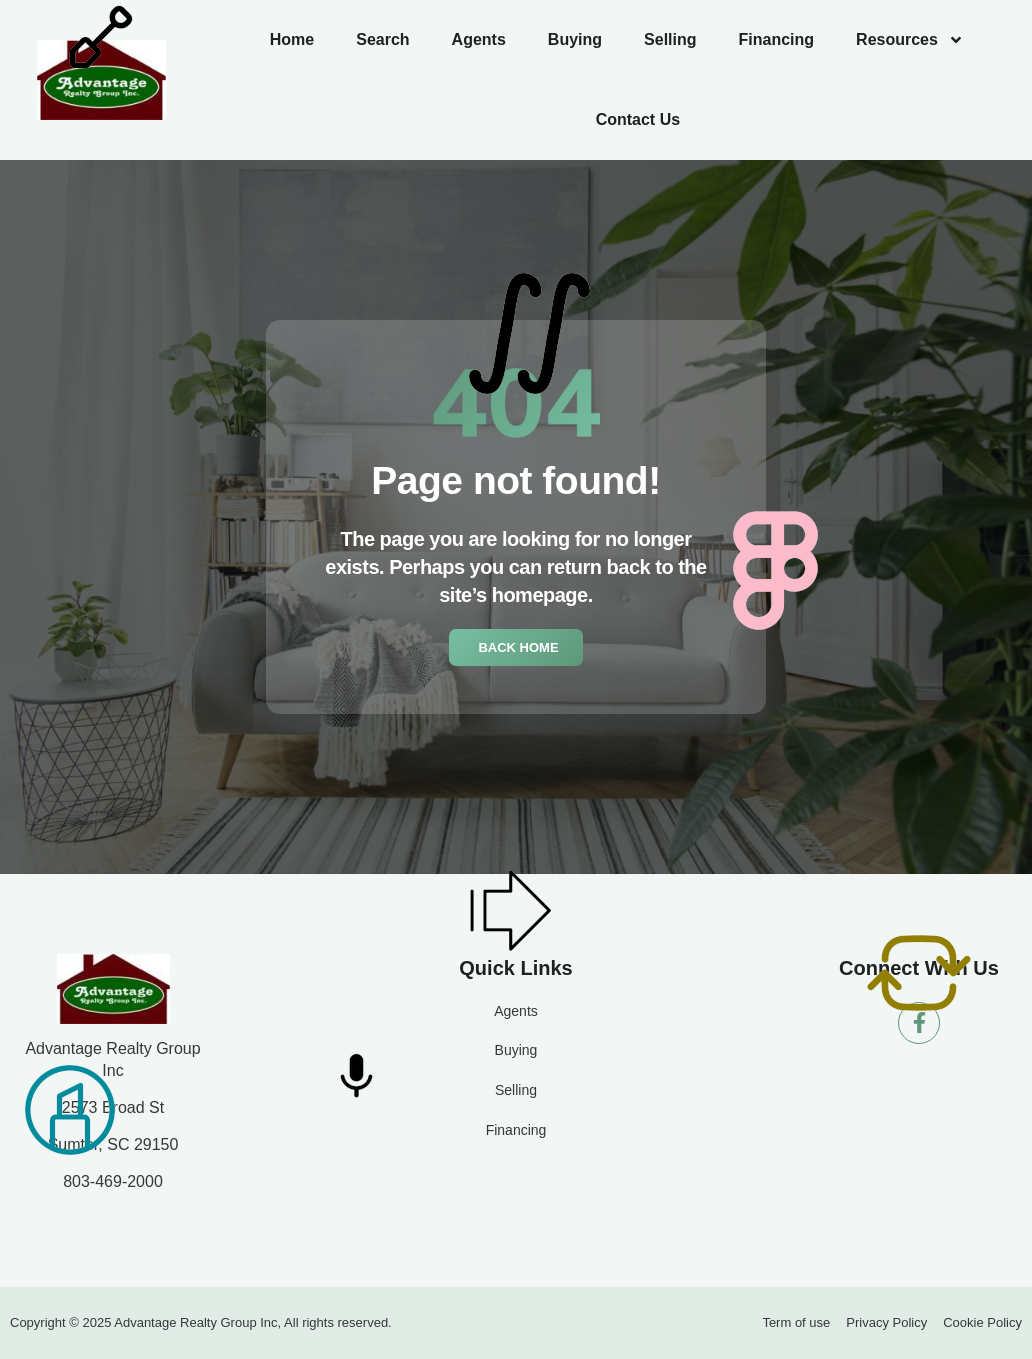  What do you see at coordinates (356, 1074) in the screenshot?
I see `tap to use voice input` at bounding box center [356, 1074].